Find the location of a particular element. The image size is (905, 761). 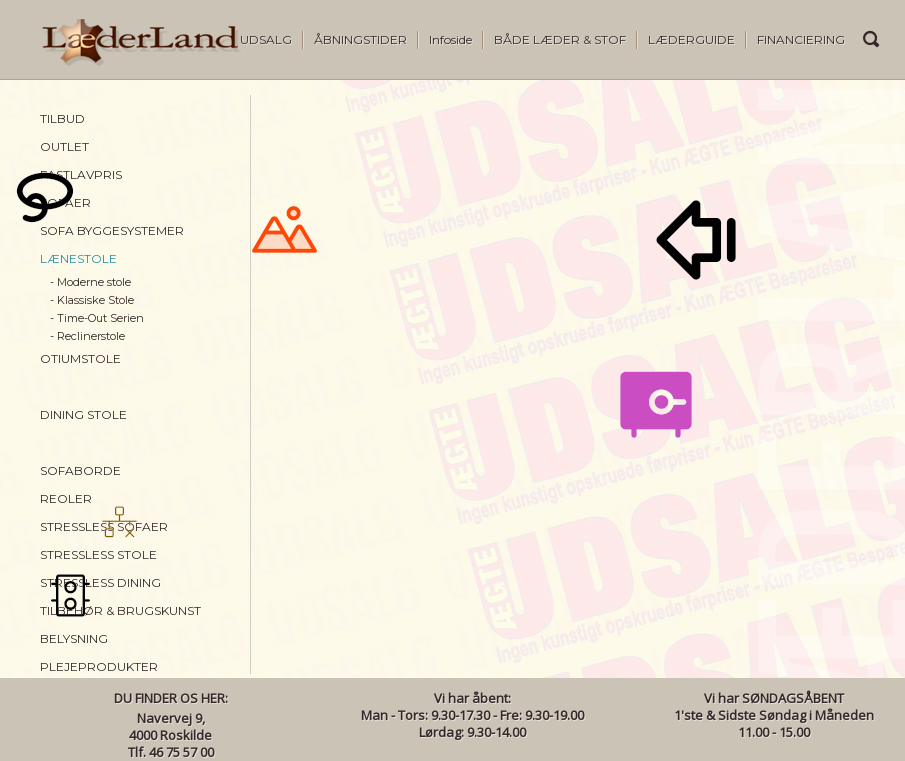

network connection failed or unavailable is located at coordinates (119, 522).